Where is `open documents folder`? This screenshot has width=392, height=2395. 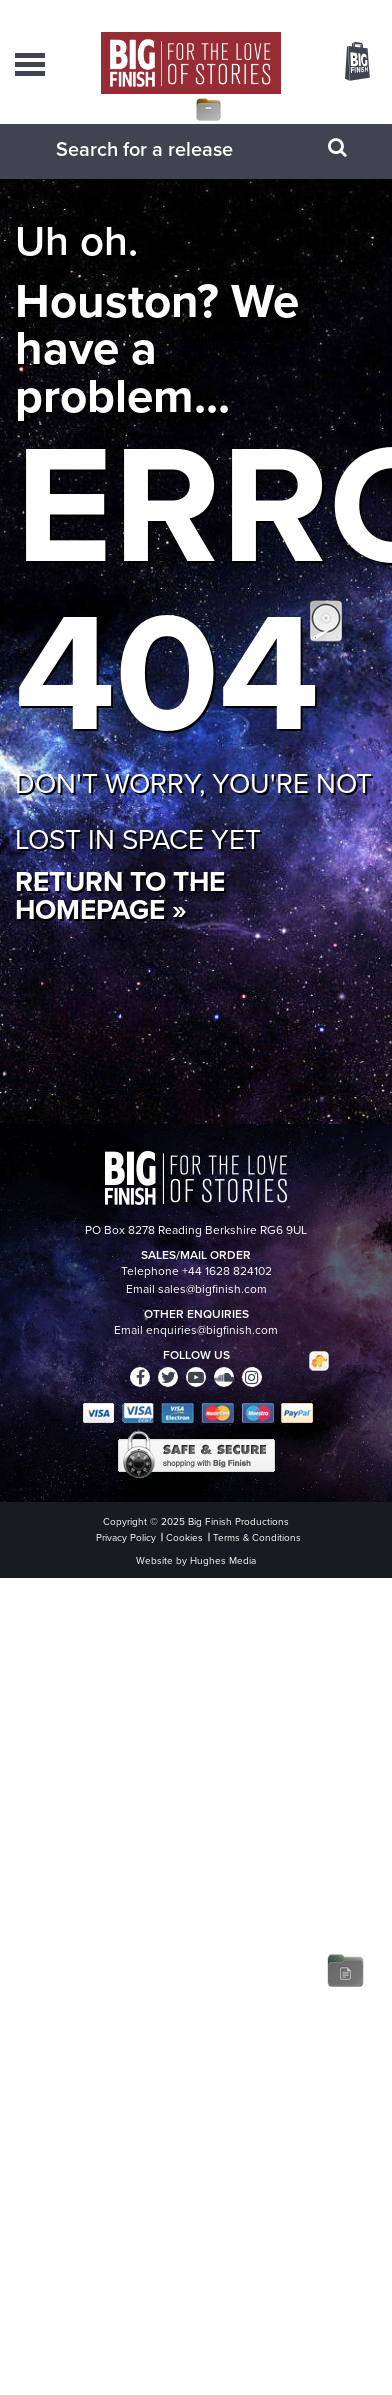
open documents folder is located at coordinates (345, 1970).